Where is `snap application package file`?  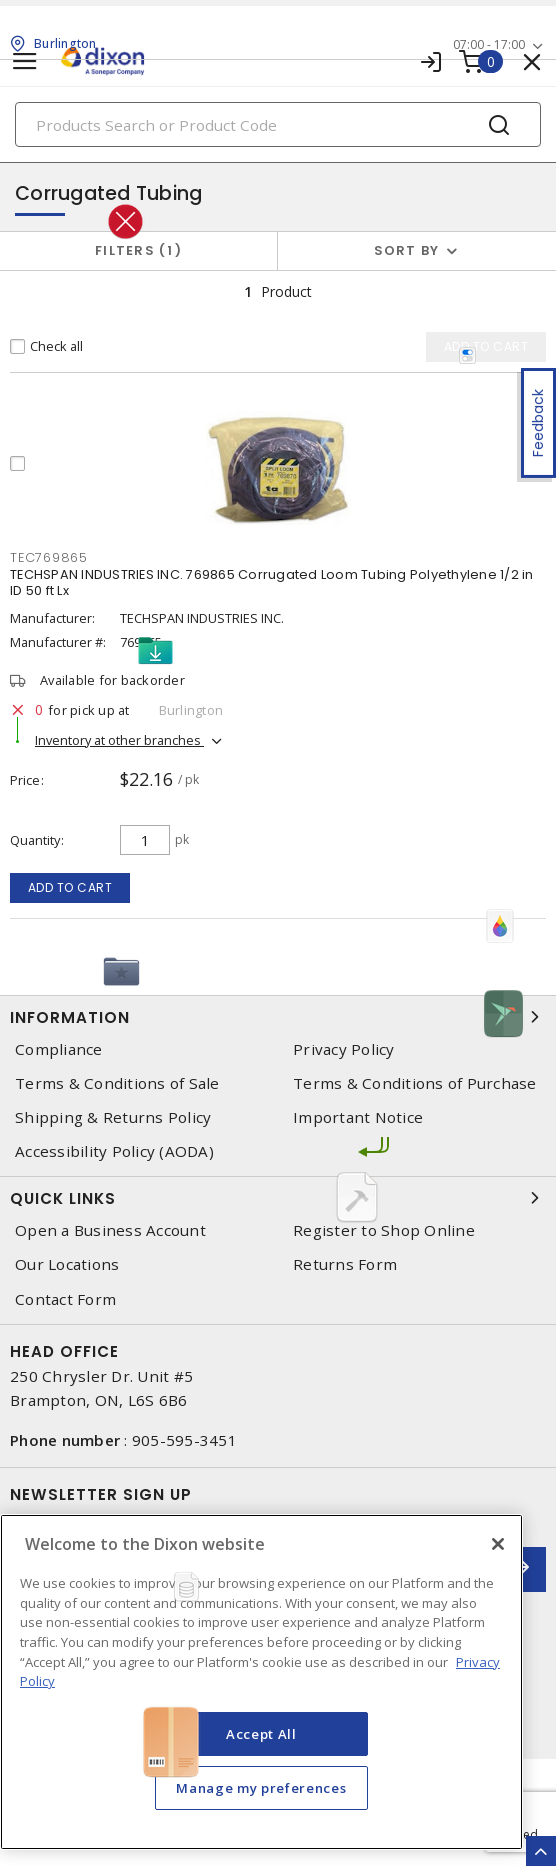
snap application package file is located at coordinates (503, 1013).